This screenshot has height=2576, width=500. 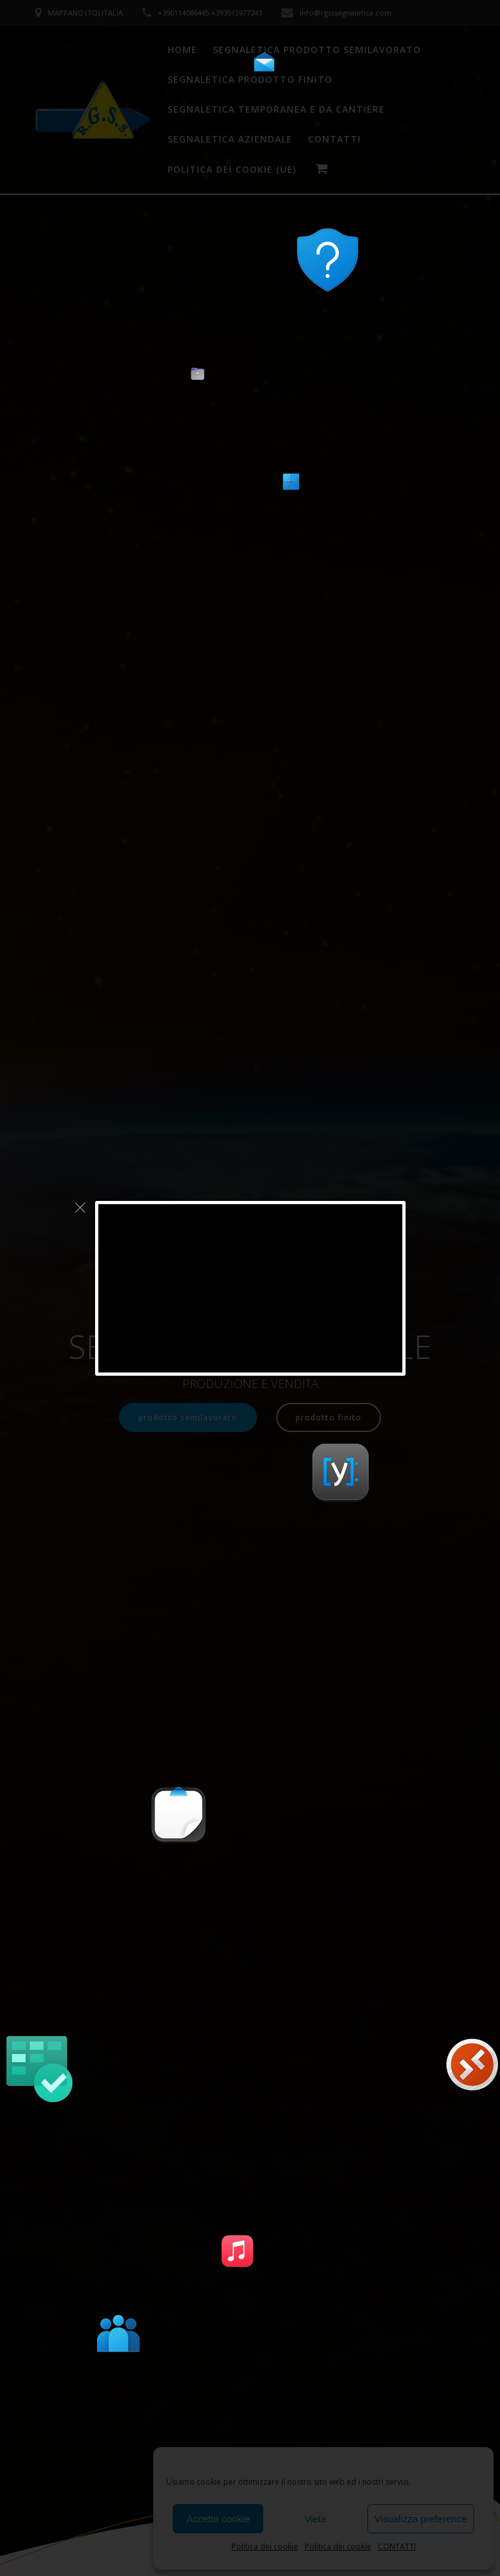 I want to click on open the boards app, so click(x=39, y=2069).